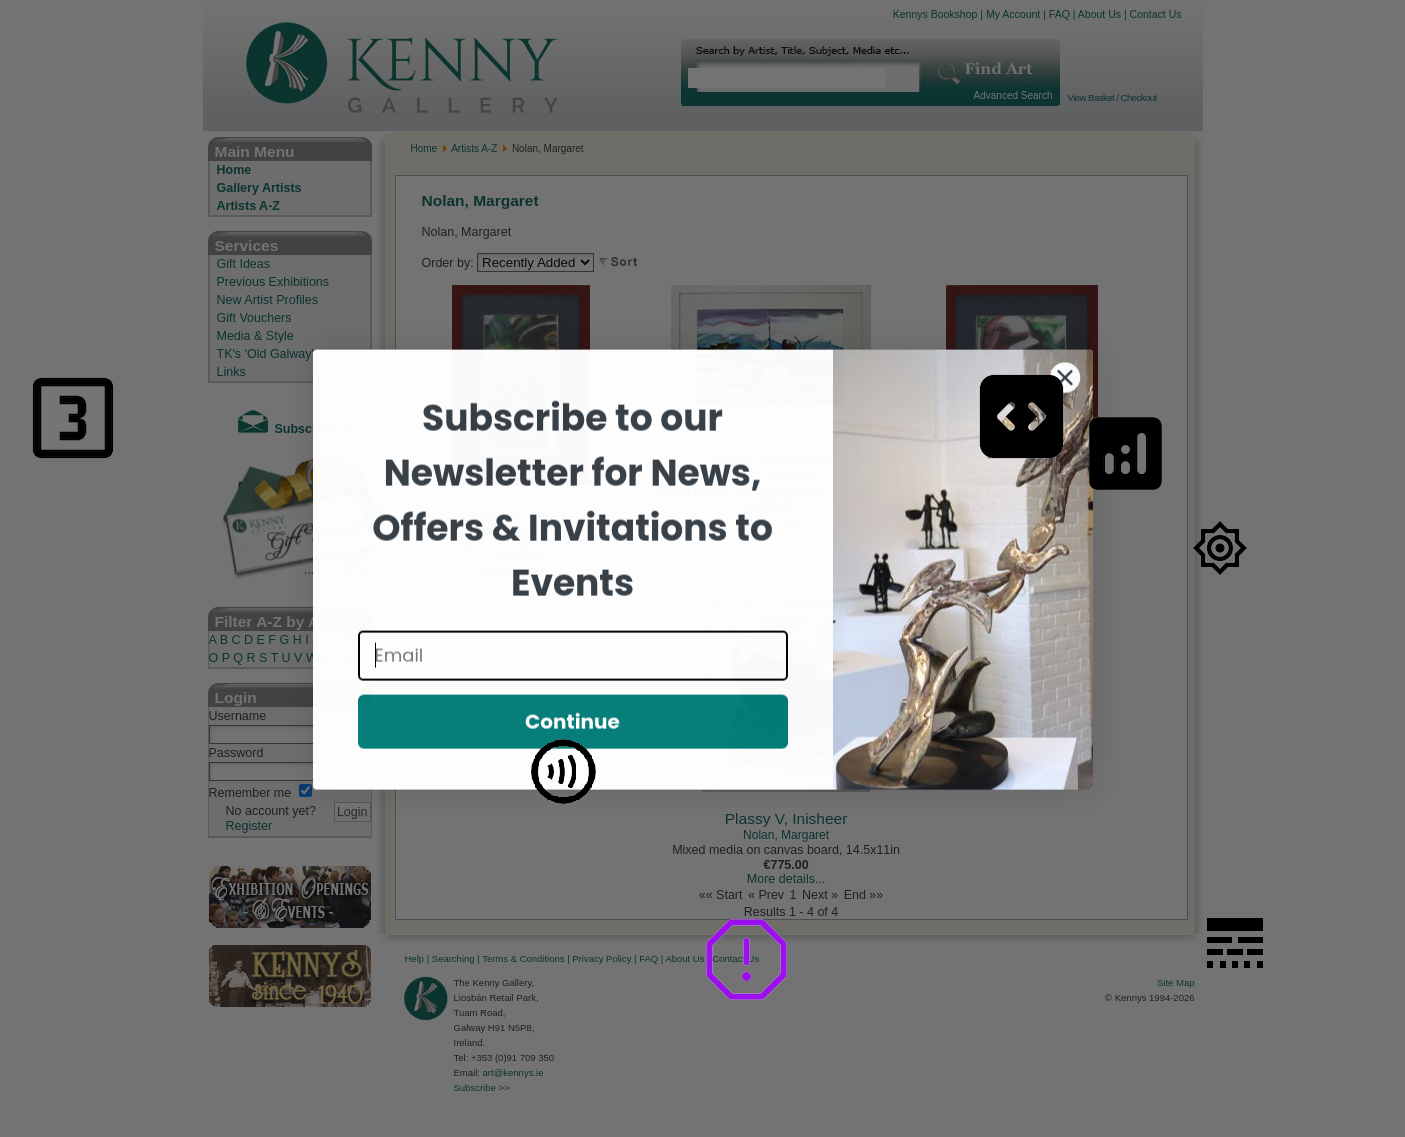 The image size is (1405, 1137). What do you see at coordinates (73, 418) in the screenshot?
I see `select option 3 in a numbered list` at bounding box center [73, 418].